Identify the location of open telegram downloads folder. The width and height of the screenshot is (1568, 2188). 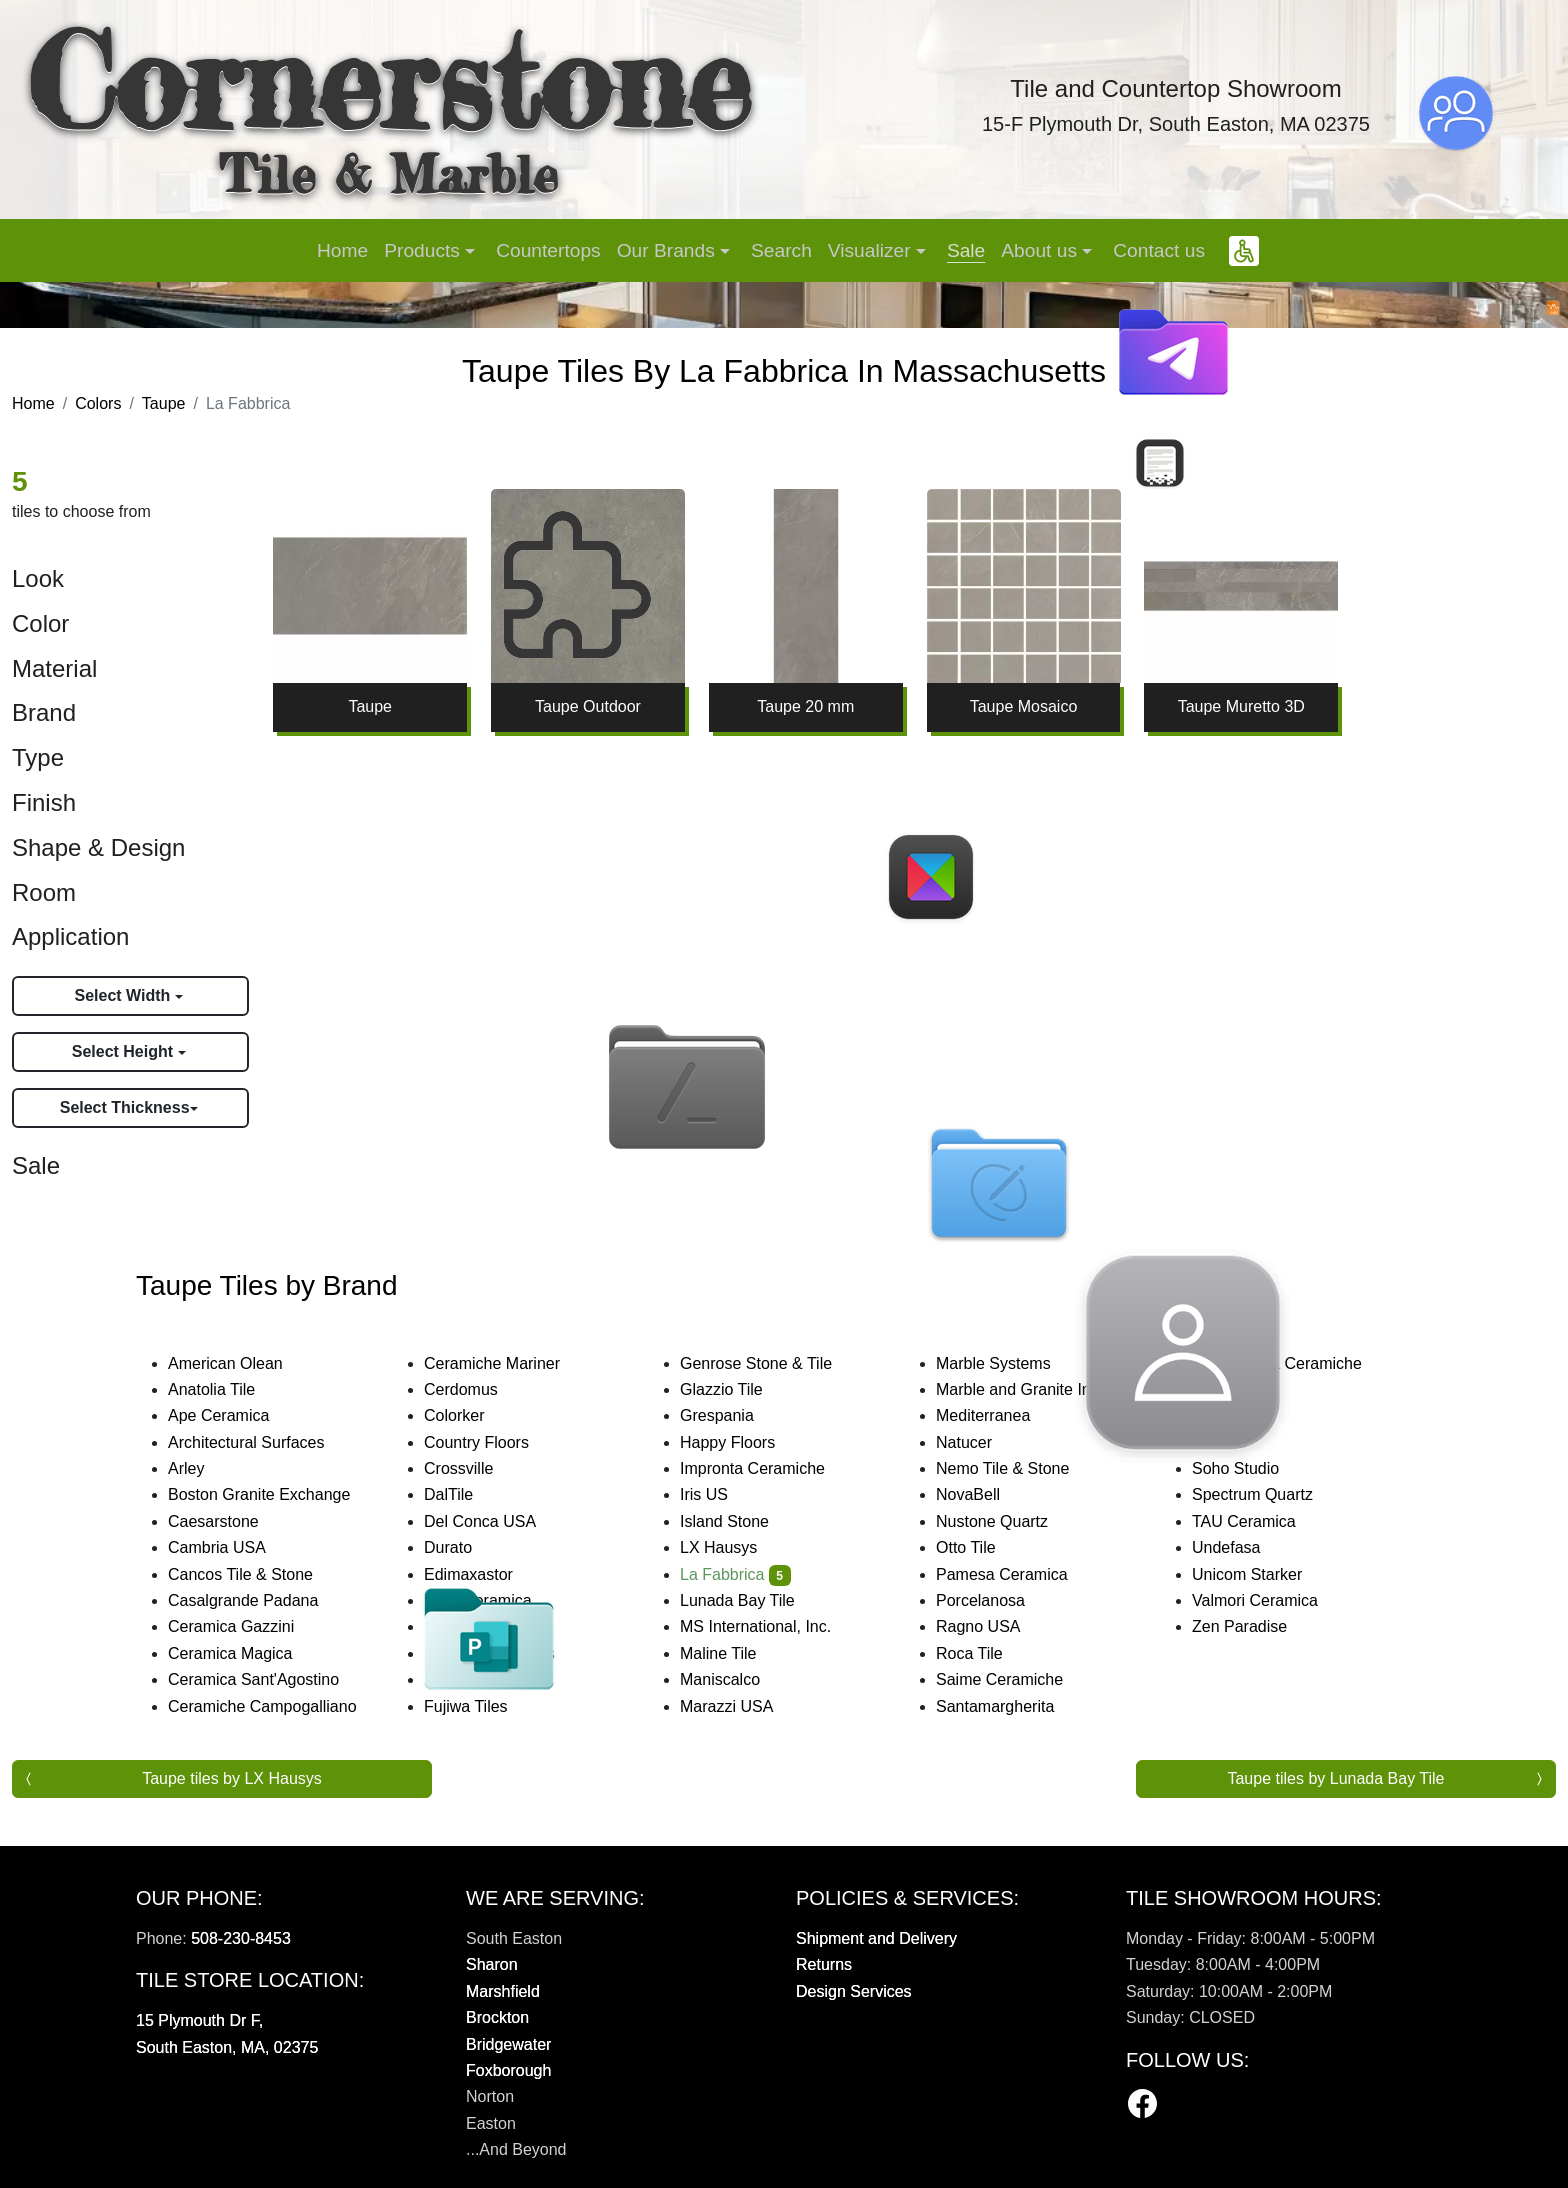
(1173, 355).